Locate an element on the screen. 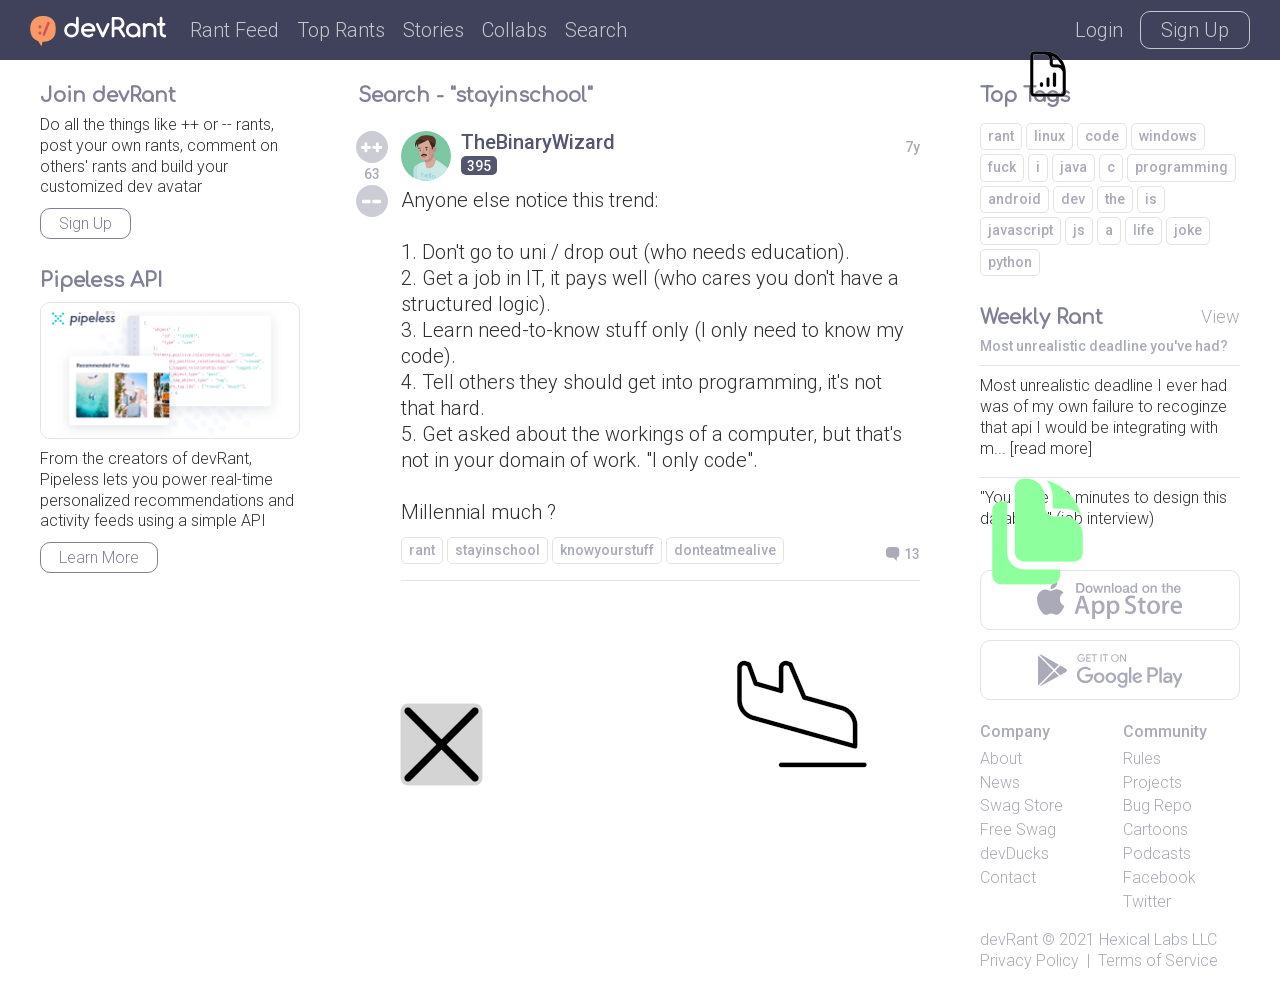  indicates flight arrival or landing status is located at coordinates (795, 714).